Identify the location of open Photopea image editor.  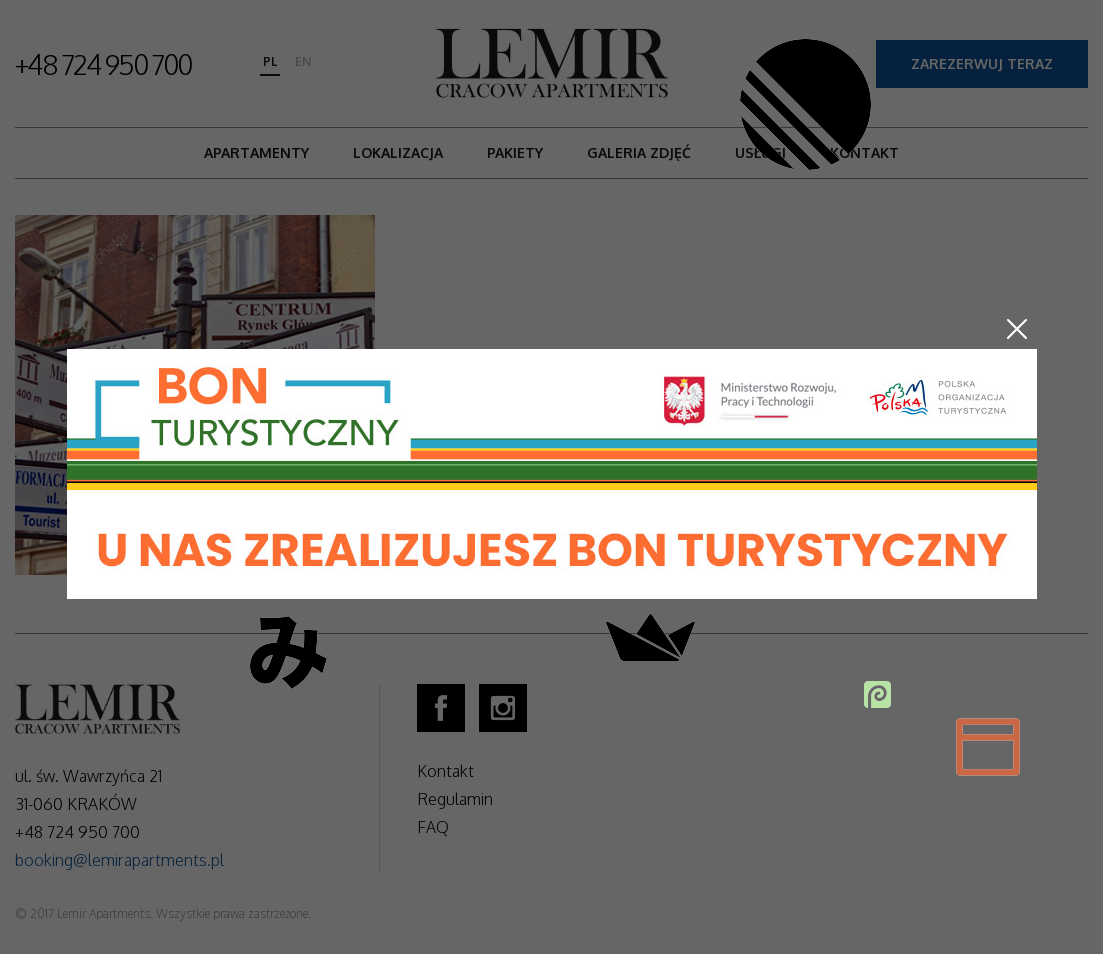
(877, 694).